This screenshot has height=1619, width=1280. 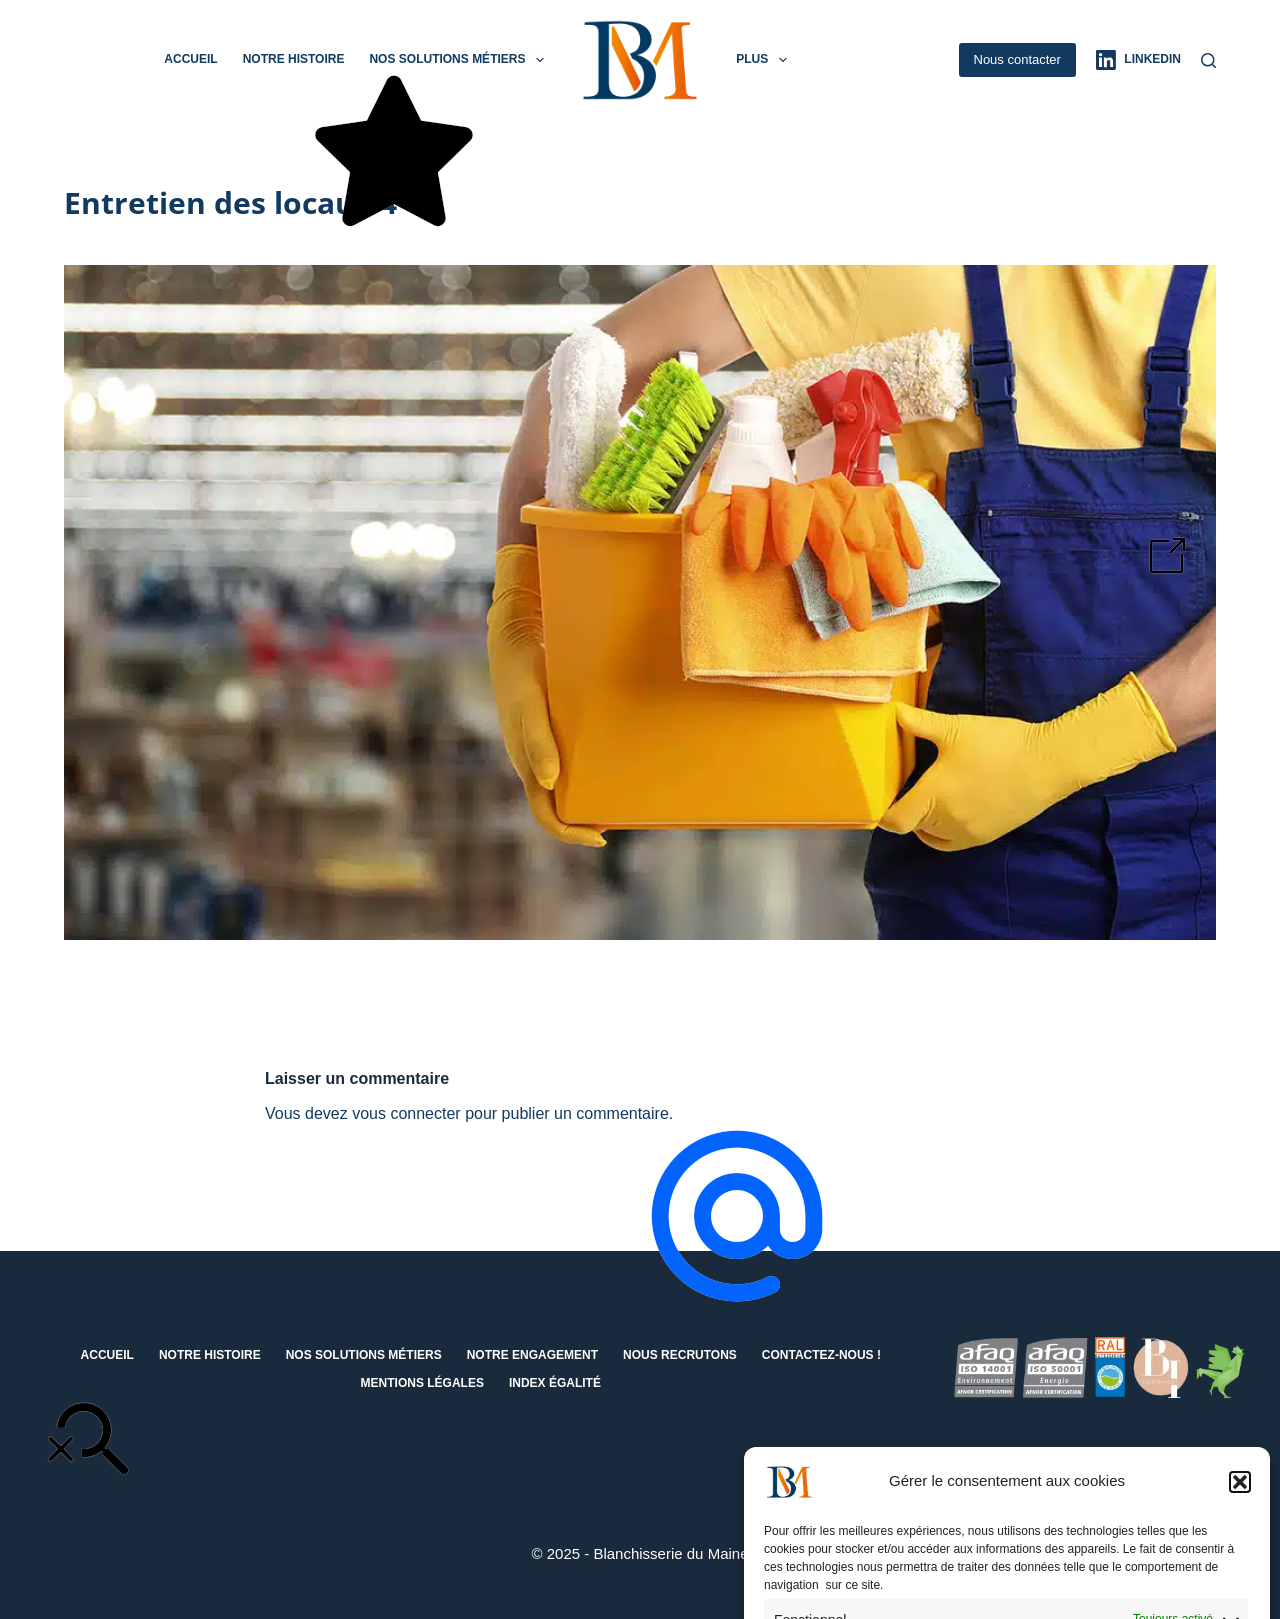 I want to click on open link in a new tab or window, so click(x=1166, y=556).